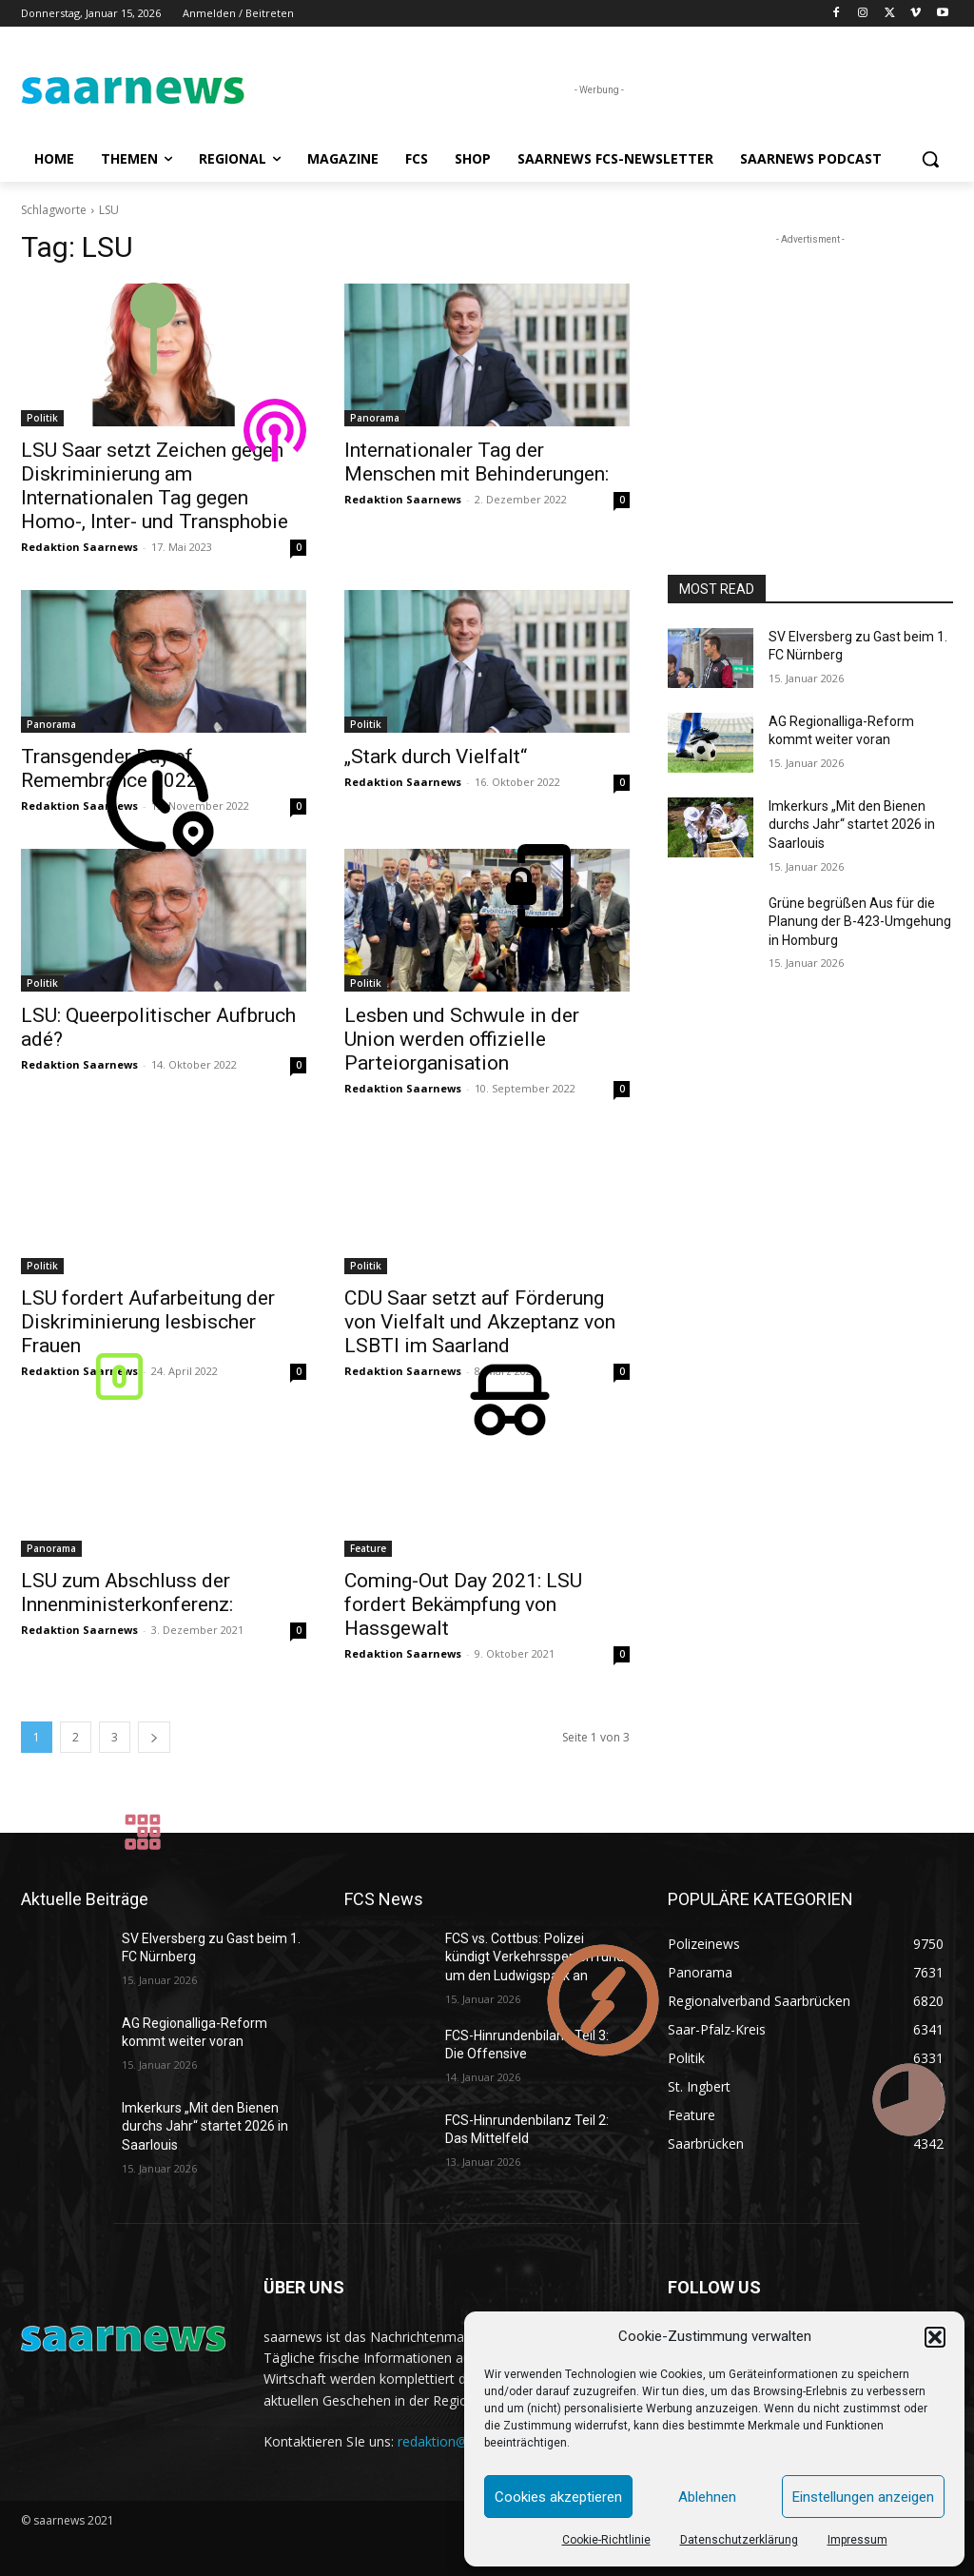 The height and width of the screenshot is (2576, 974). What do you see at coordinates (153, 328) in the screenshot?
I see `mark a location on the map` at bounding box center [153, 328].